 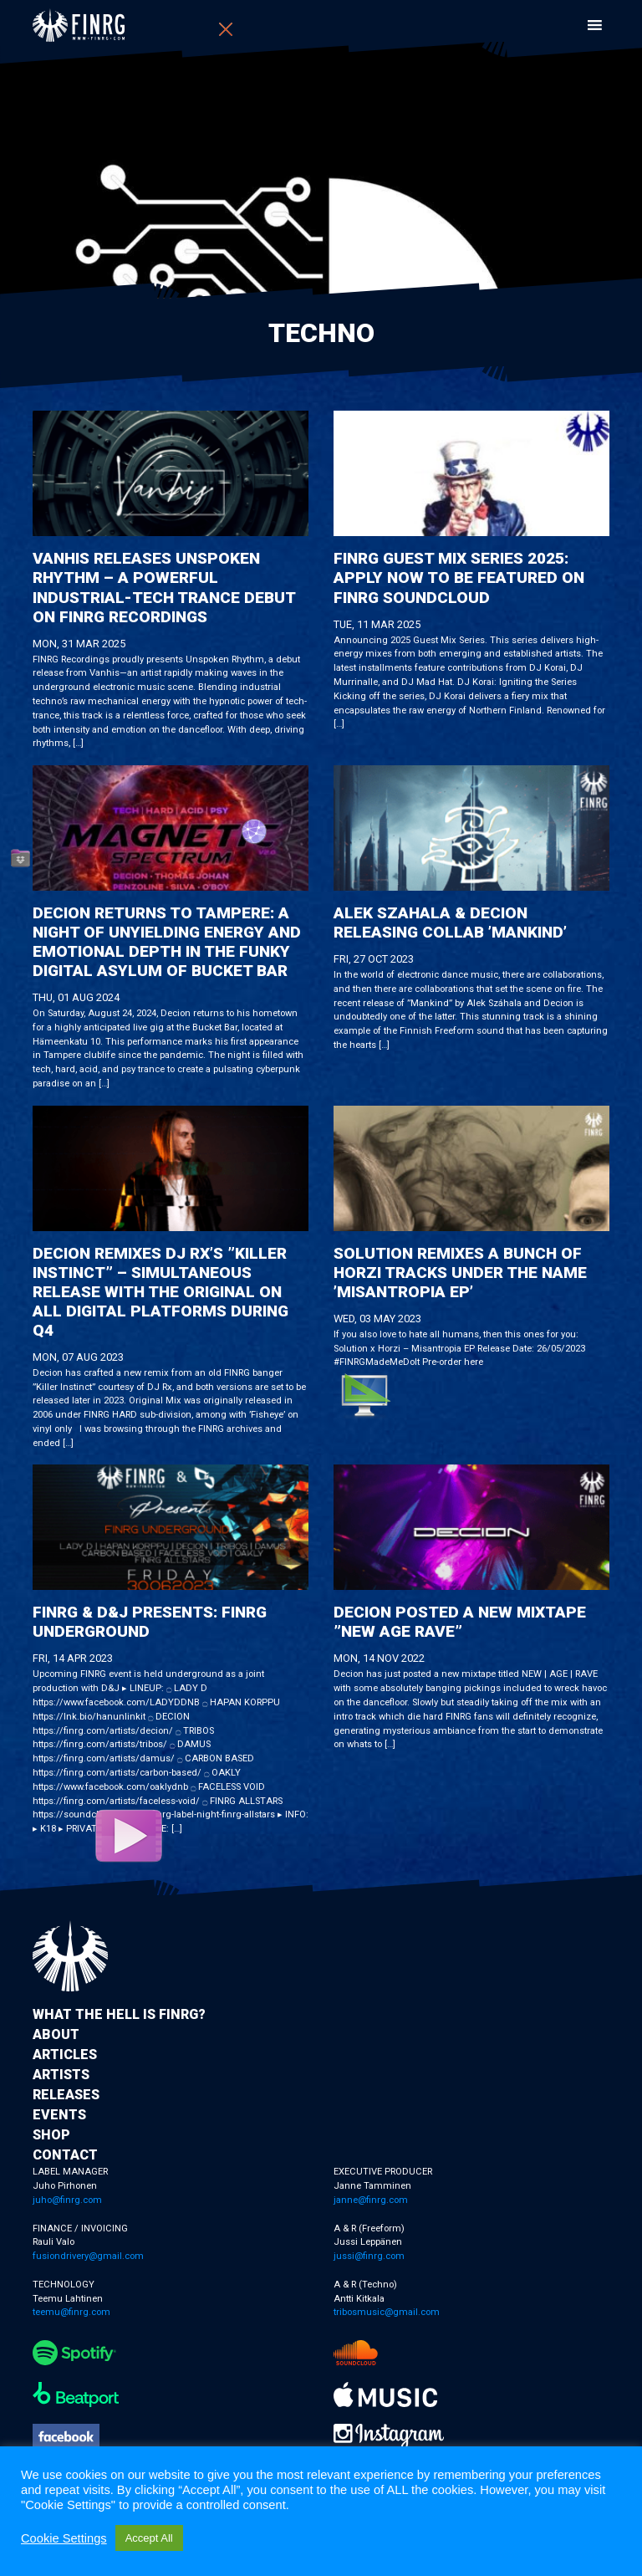 What do you see at coordinates (254, 831) in the screenshot?
I see `open internet browser or web applications` at bounding box center [254, 831].